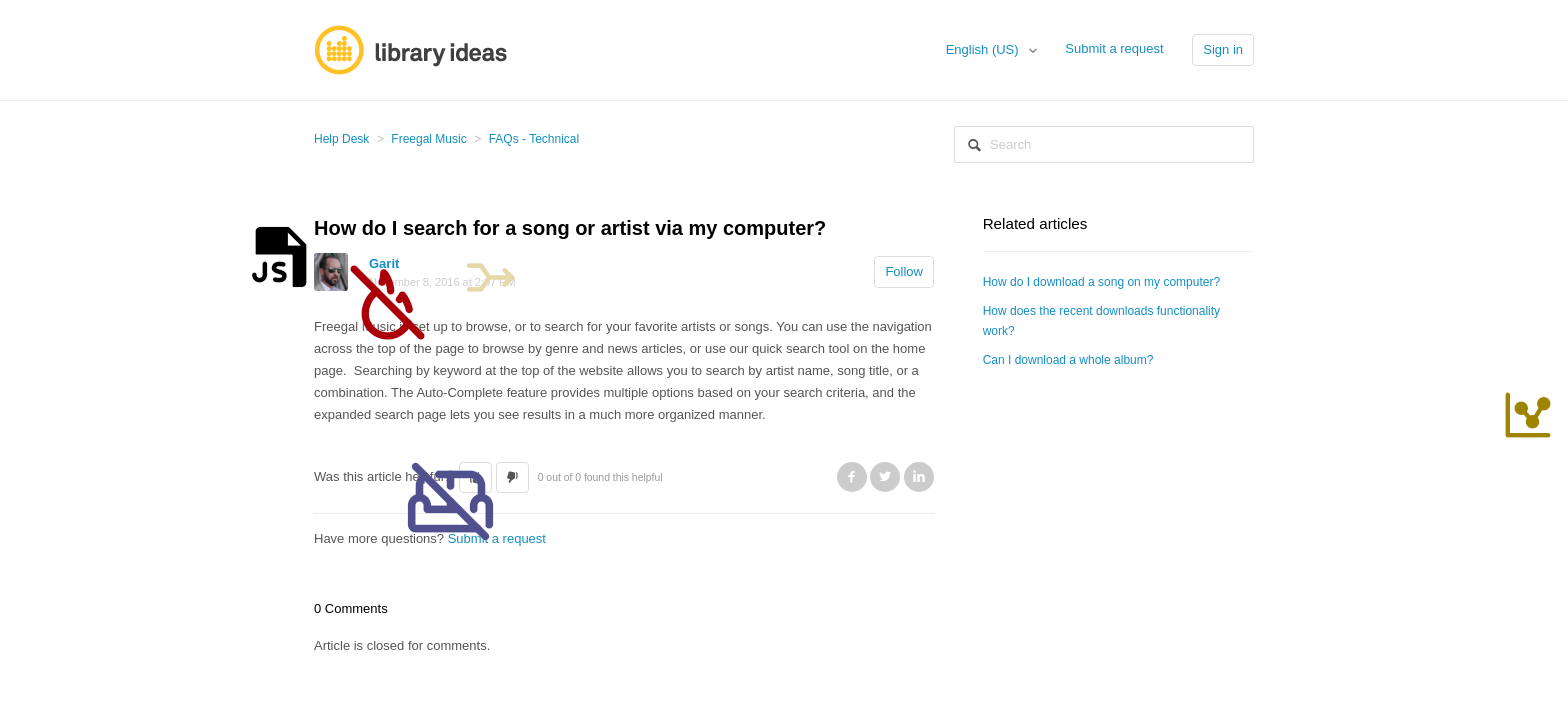  I want to click on indicates furniture or seating is unavailable, so click(450, 501).